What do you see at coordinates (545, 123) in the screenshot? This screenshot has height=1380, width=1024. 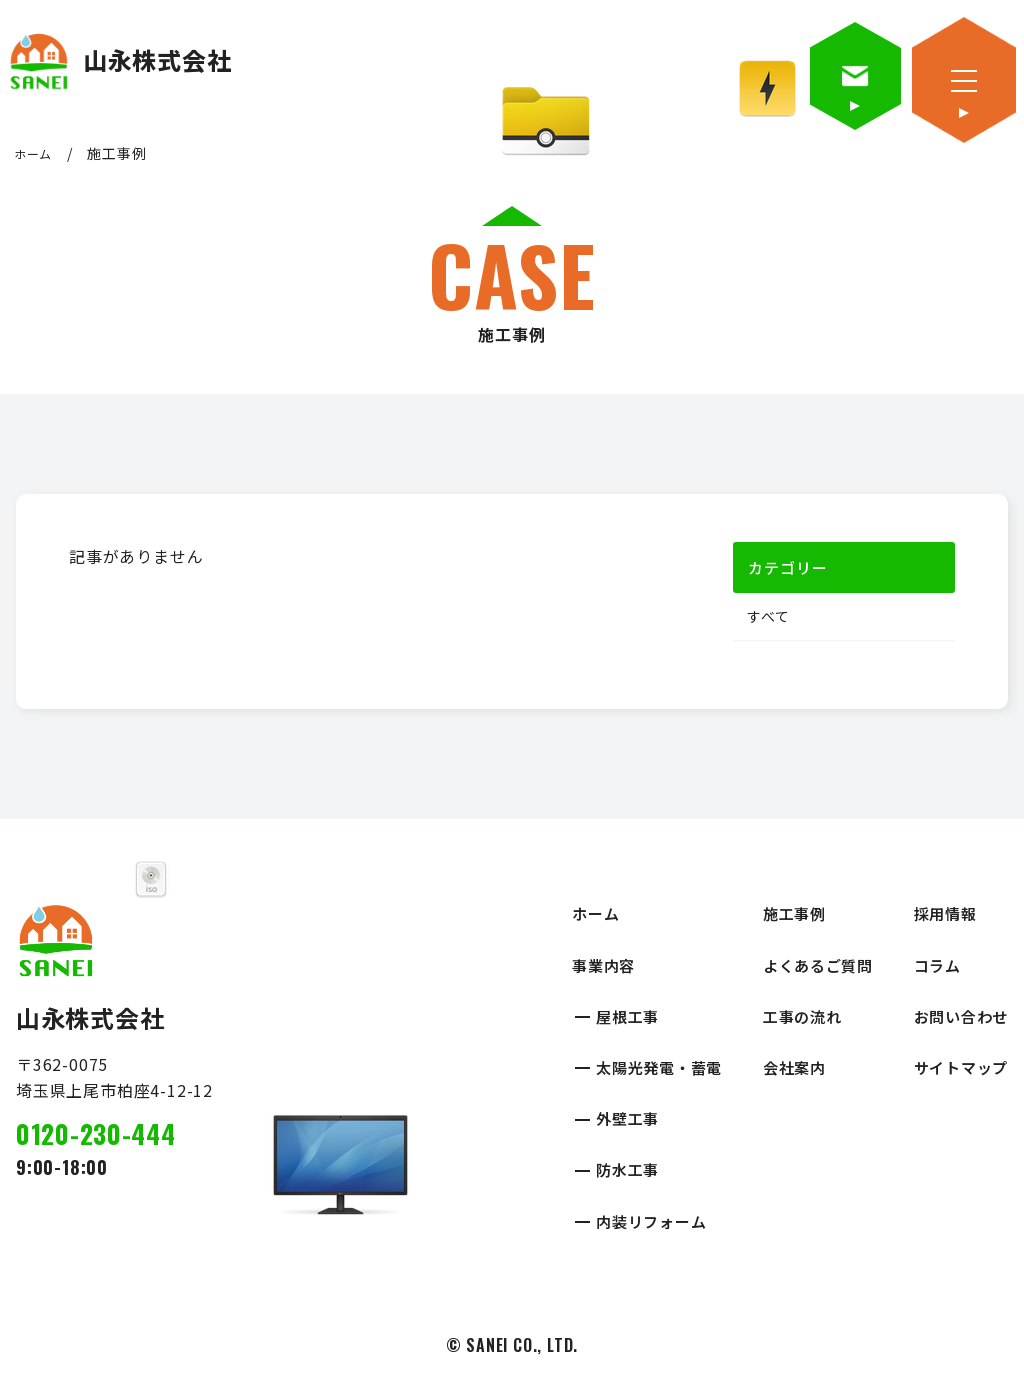 I see `open folder containing Pokémon-related files` at bounding box center [545, 123].